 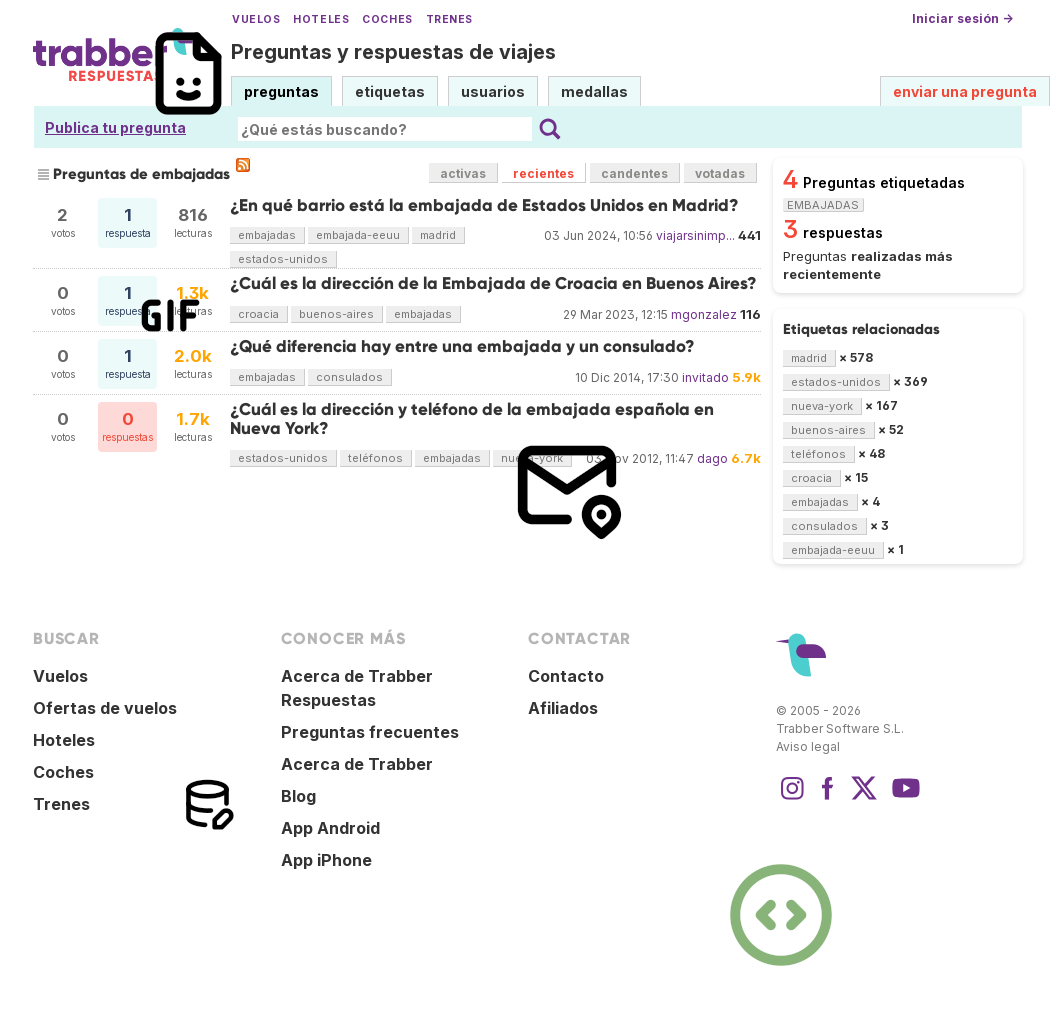 I want to click on view location-tagged emails, so click(x=567, y=485).